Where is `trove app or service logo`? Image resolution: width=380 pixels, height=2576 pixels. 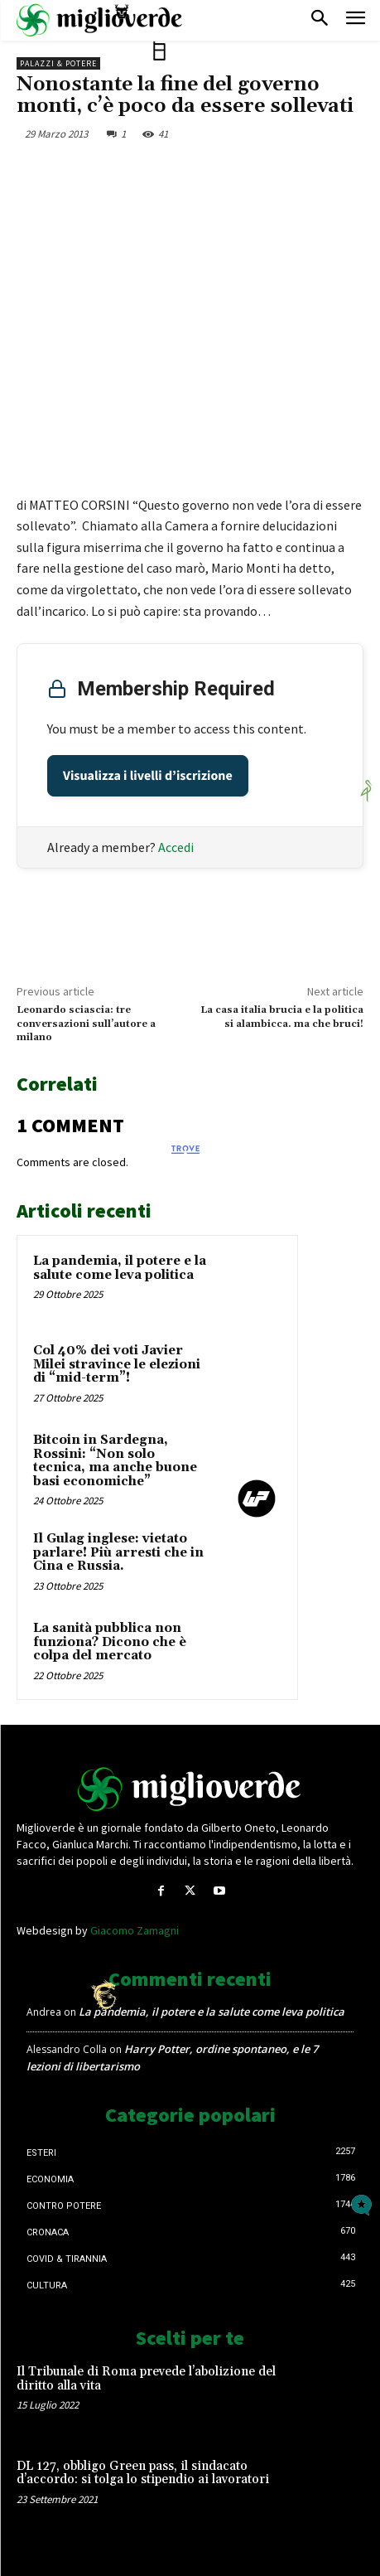 trove app or service logo is located at coordinates (185, 1150).